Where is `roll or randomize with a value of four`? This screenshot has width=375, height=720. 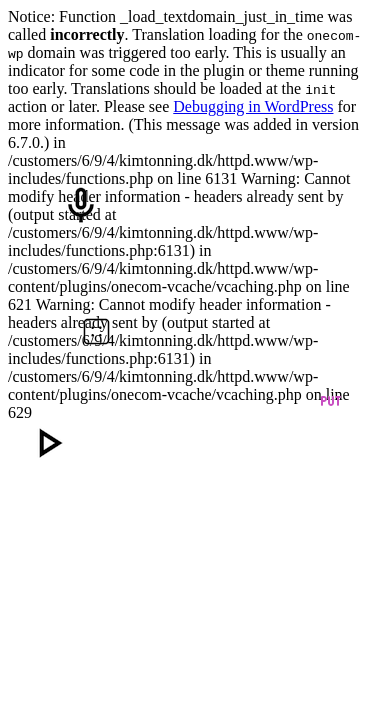
roll or randomize with a value of four is located at coordinates (96, 331).